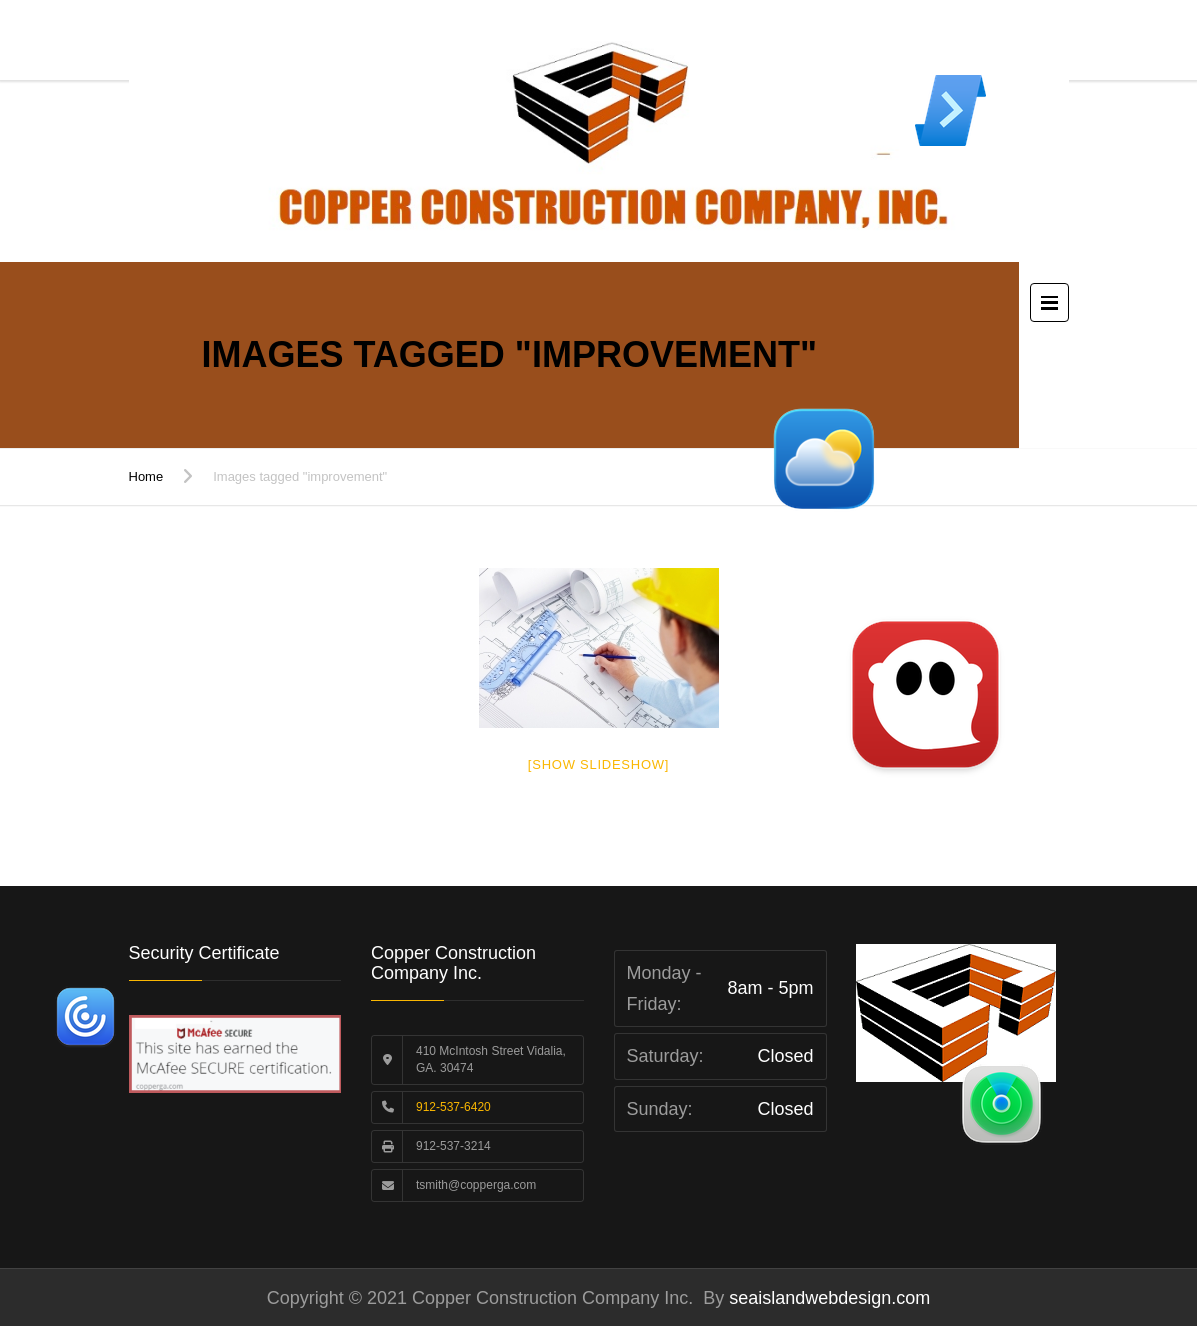 Image resolution: width=1197 pixels, height=1326 pixels. I want to click on open the scripts application, so click(950, 110).